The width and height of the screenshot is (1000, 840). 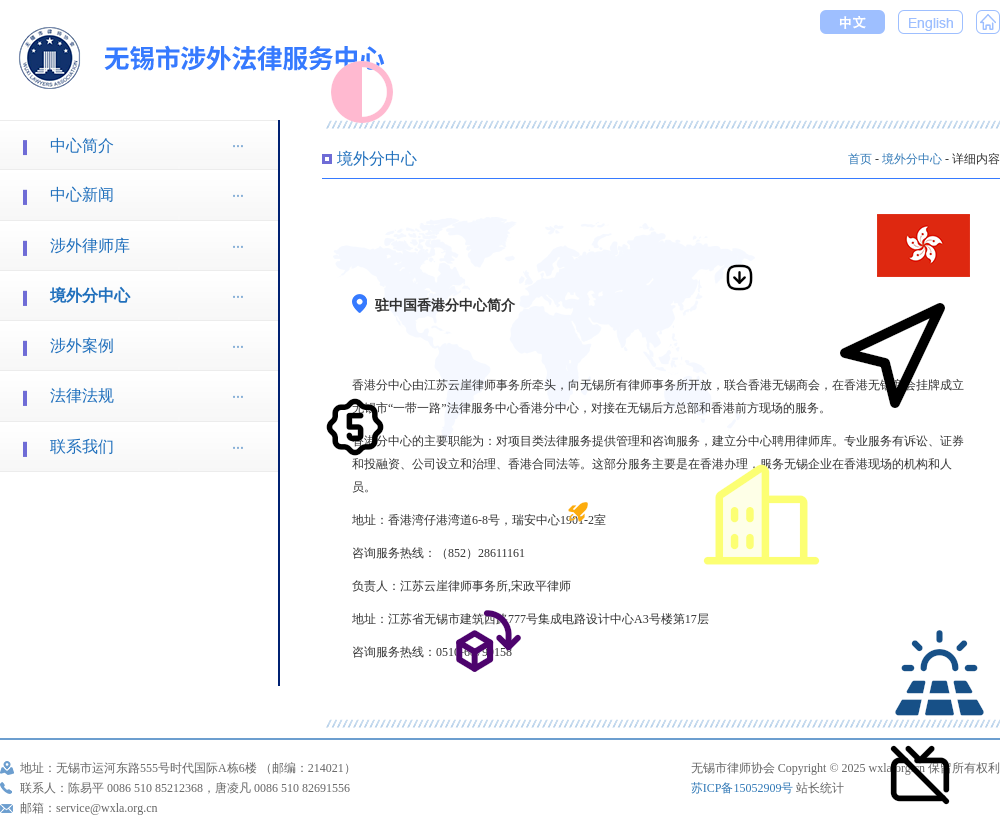 I want to click on download file or content, so click(x=739, y=277).